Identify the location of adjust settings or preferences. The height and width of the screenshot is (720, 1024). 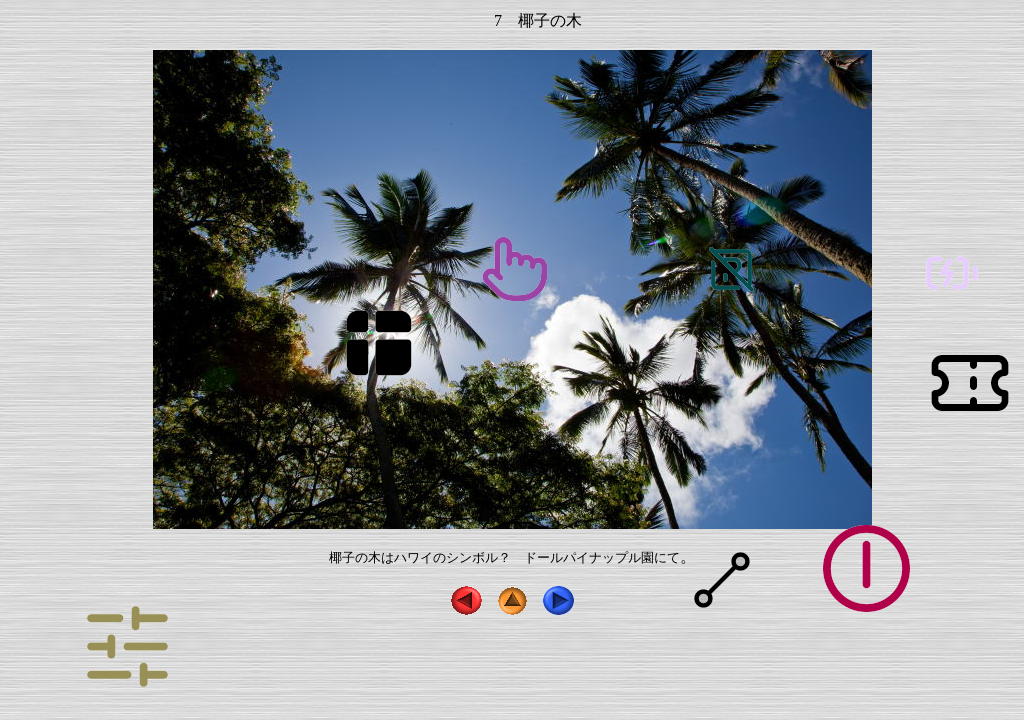
(127, 646).